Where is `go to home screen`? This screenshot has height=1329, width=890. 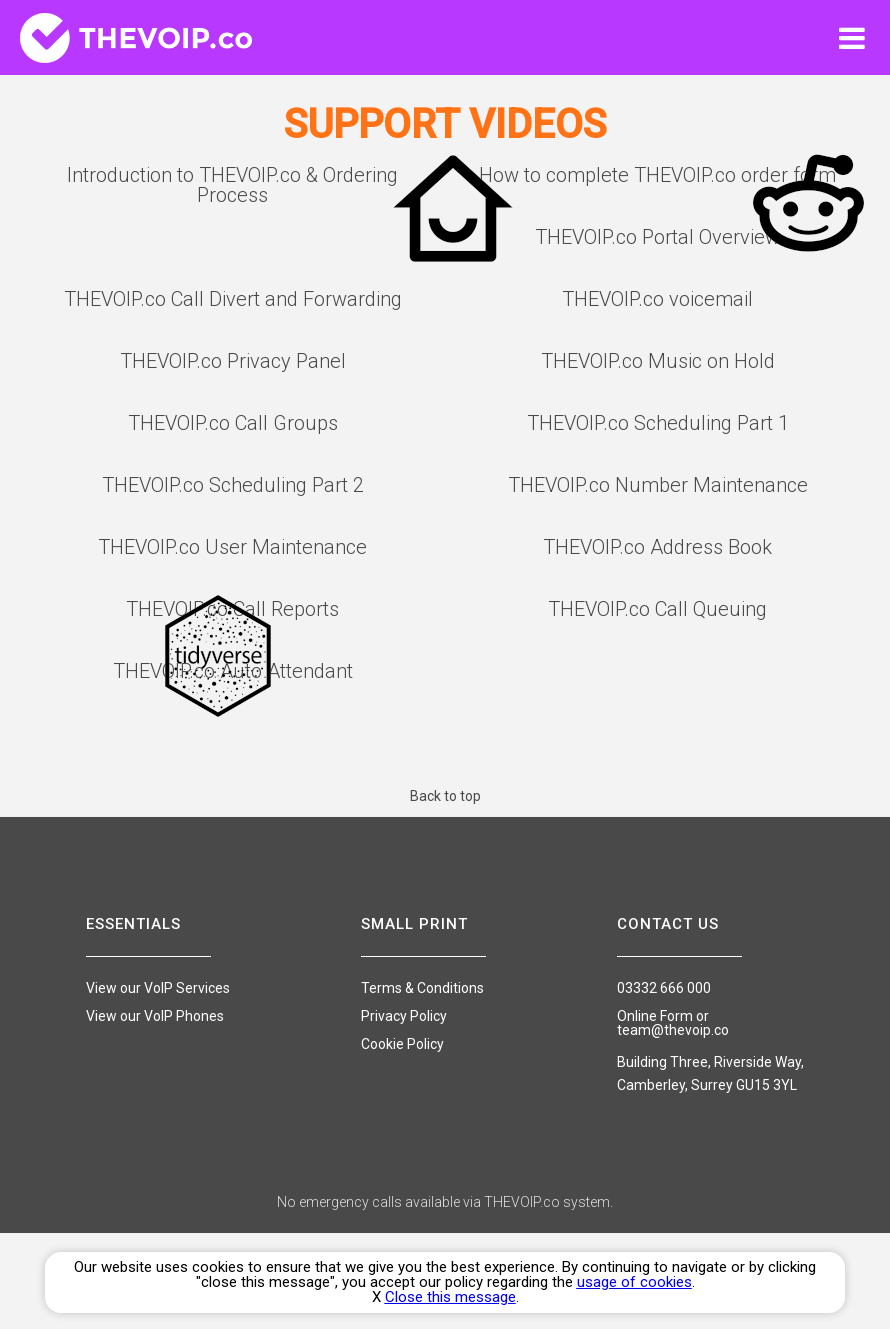
go to home screen is located at coordinates (453, 213).